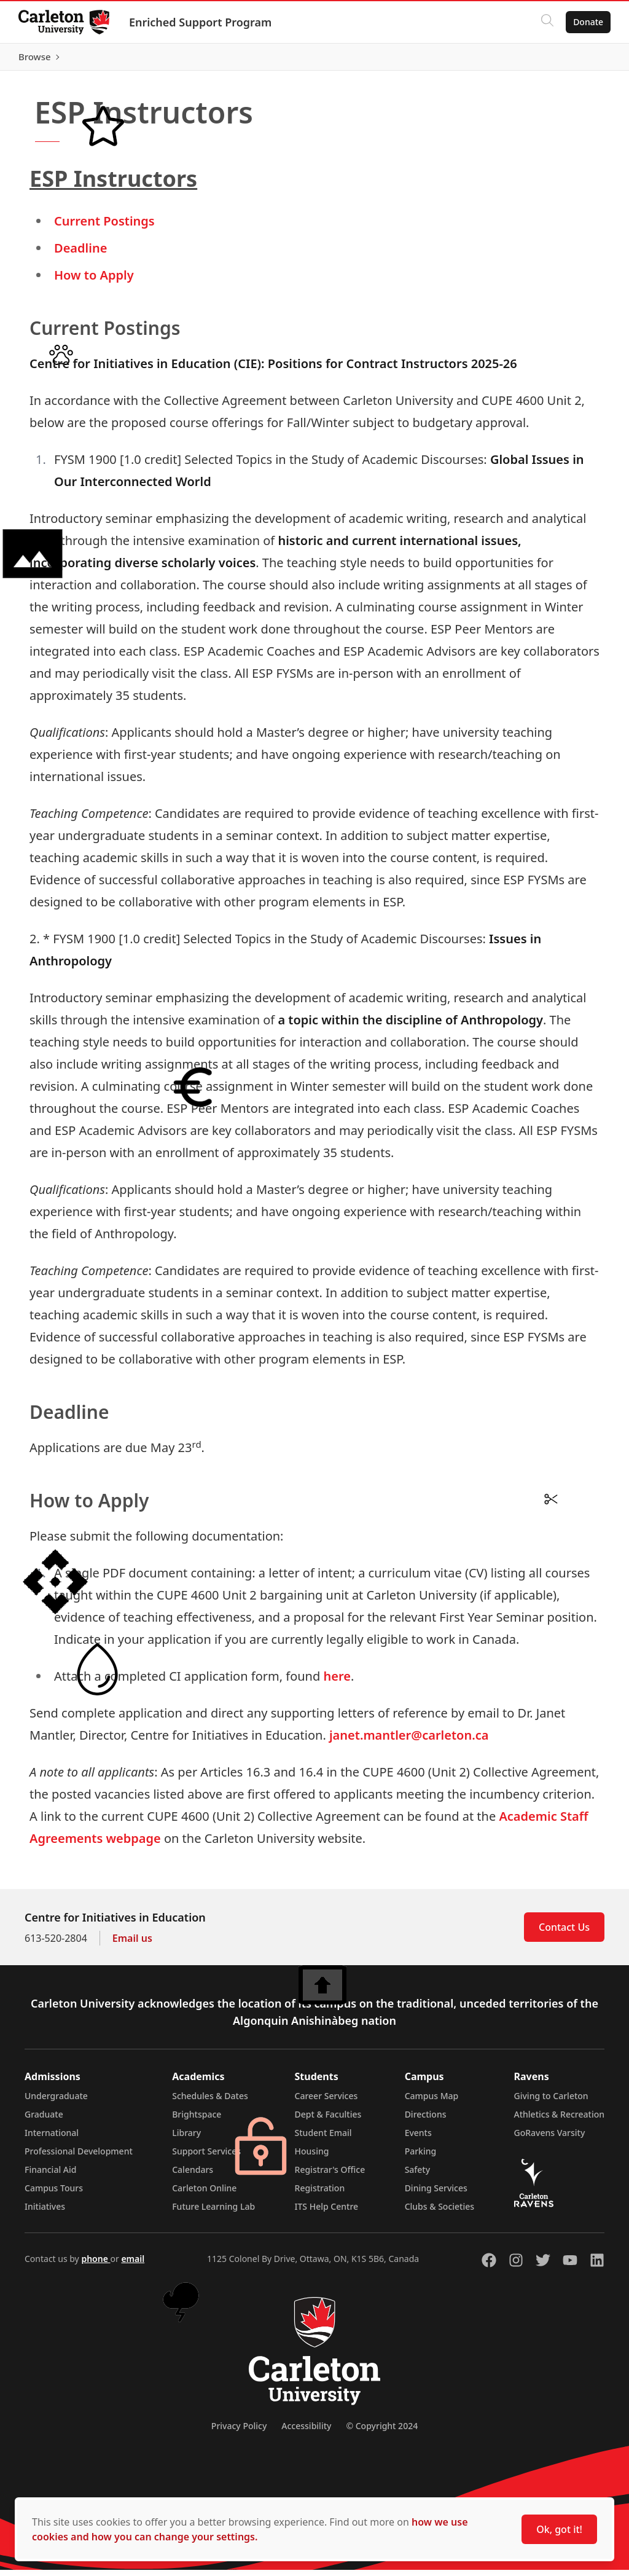 This screenshot has width=629, height=2576. What do you see at coordinates (33, 554) in the screenshot?
I see `view image at actual size` at bounding box center [33, 554].